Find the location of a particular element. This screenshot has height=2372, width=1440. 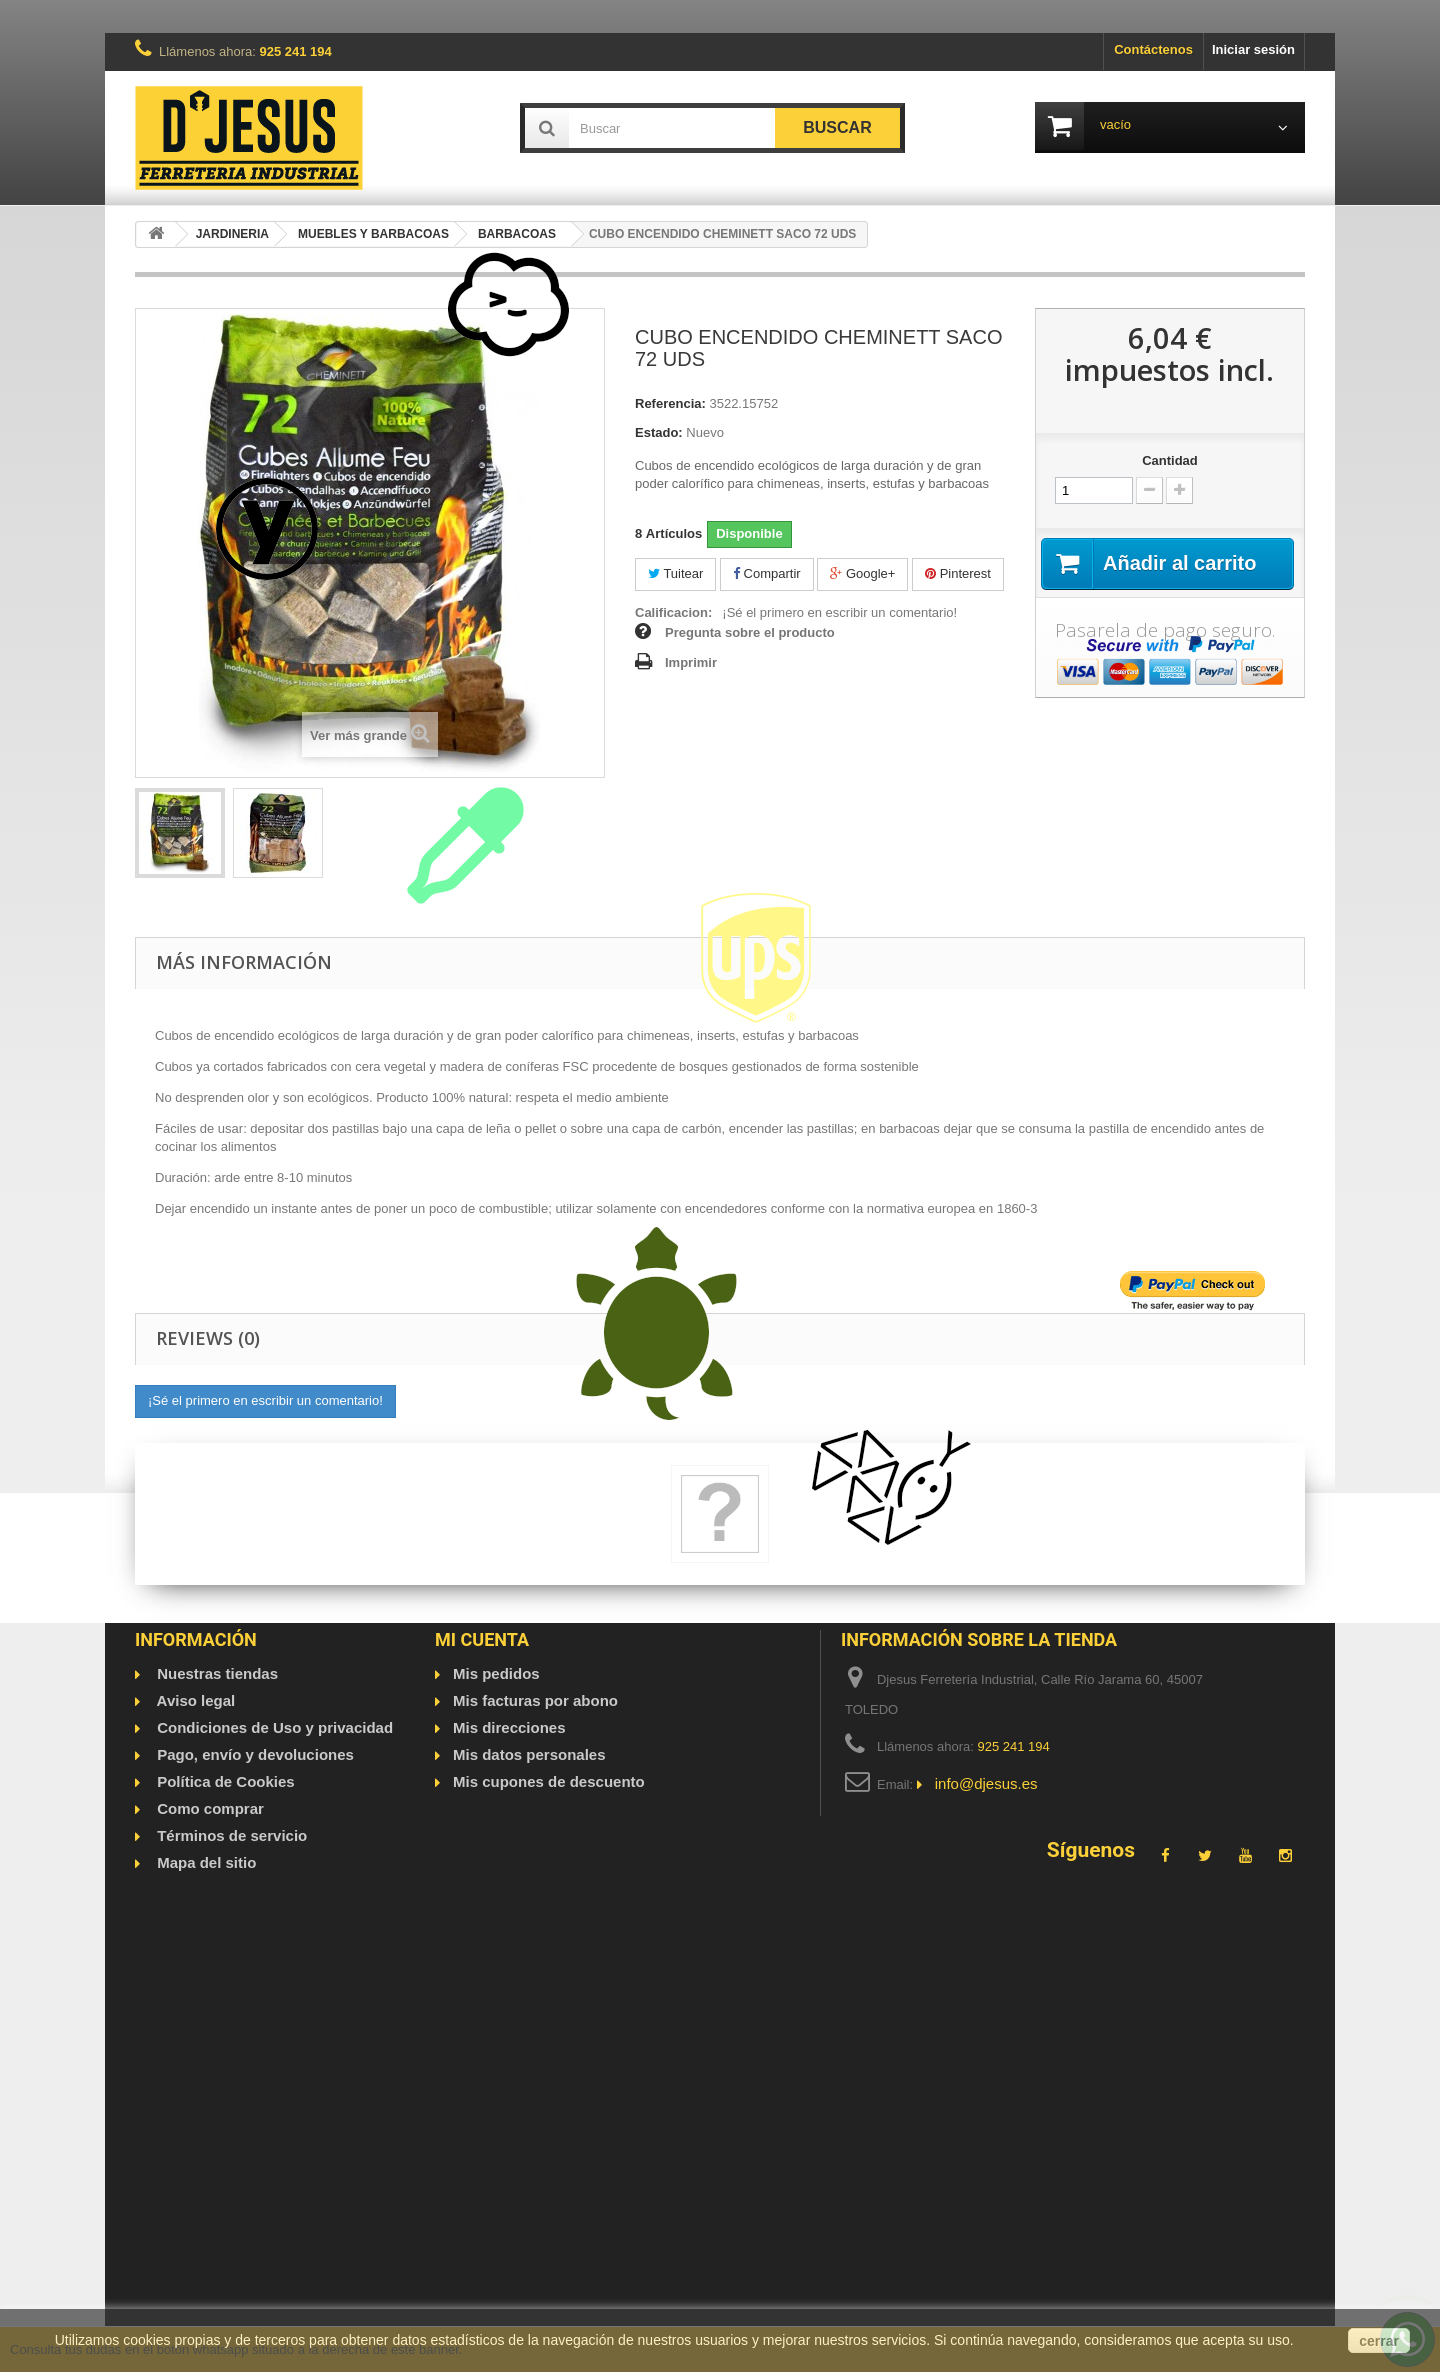

yubico security key branding is located at coordinates (267, 529).